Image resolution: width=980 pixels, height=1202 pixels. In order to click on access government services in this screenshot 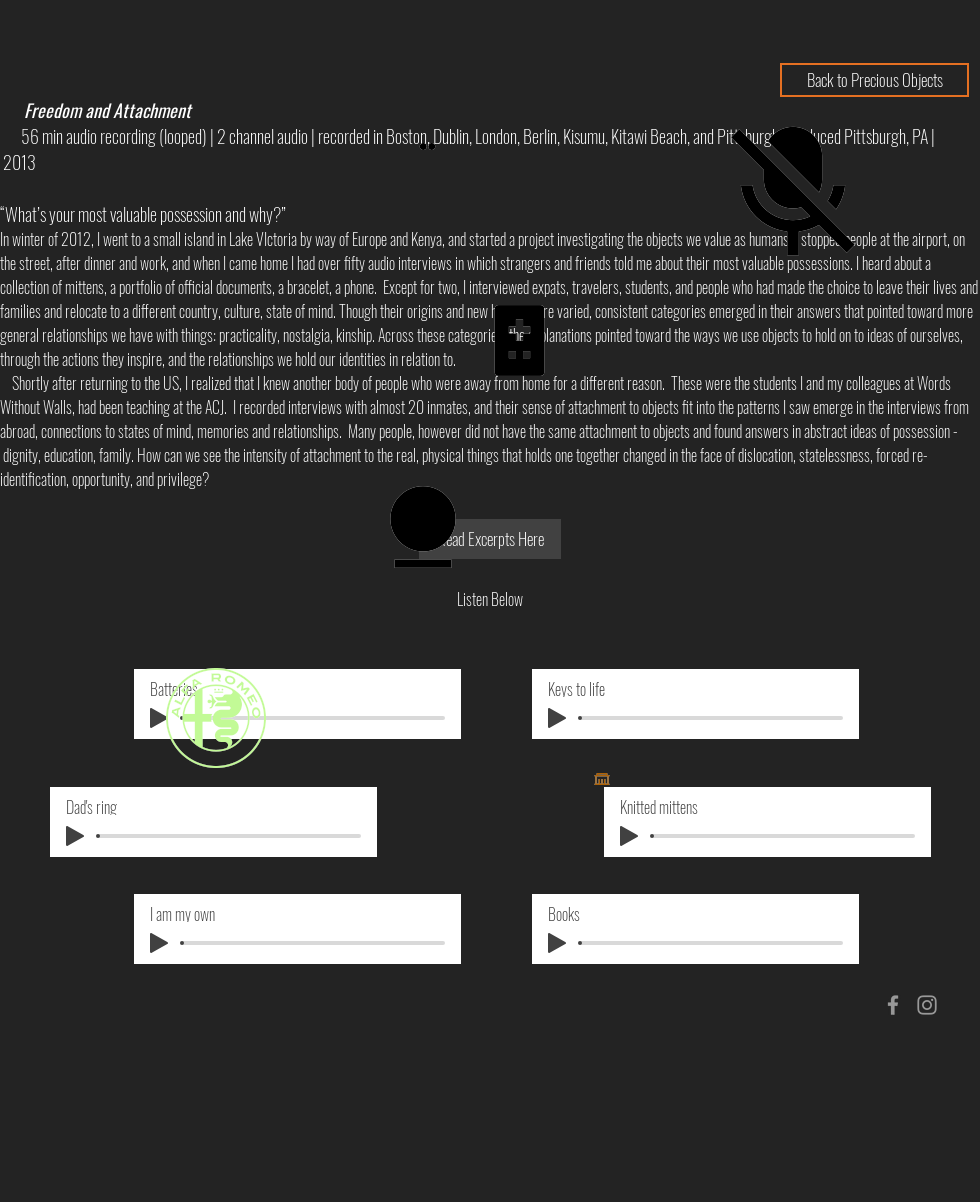, I will do `click(602, 779)`.